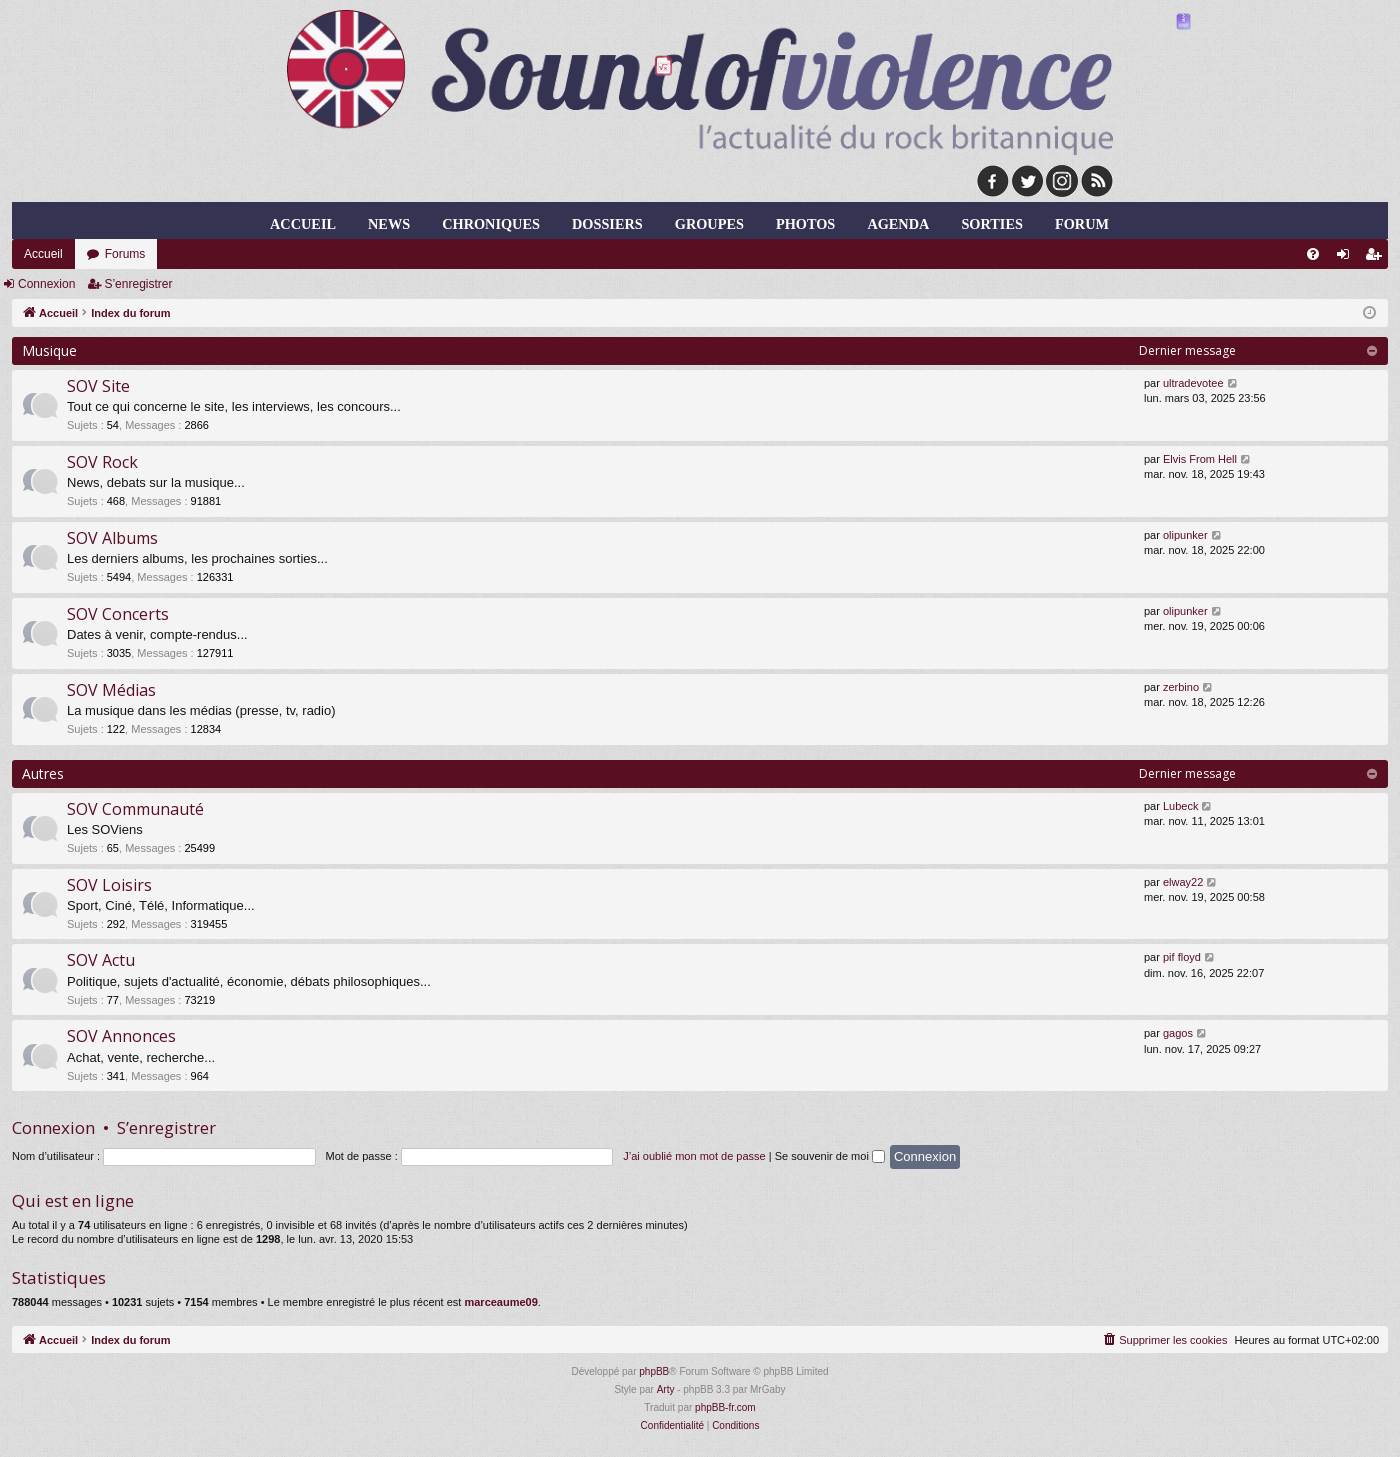 Image resolution: width=1400 pixels, height=1457 pixels. I want to click on libreoffice math formula file, so click(663, 65).